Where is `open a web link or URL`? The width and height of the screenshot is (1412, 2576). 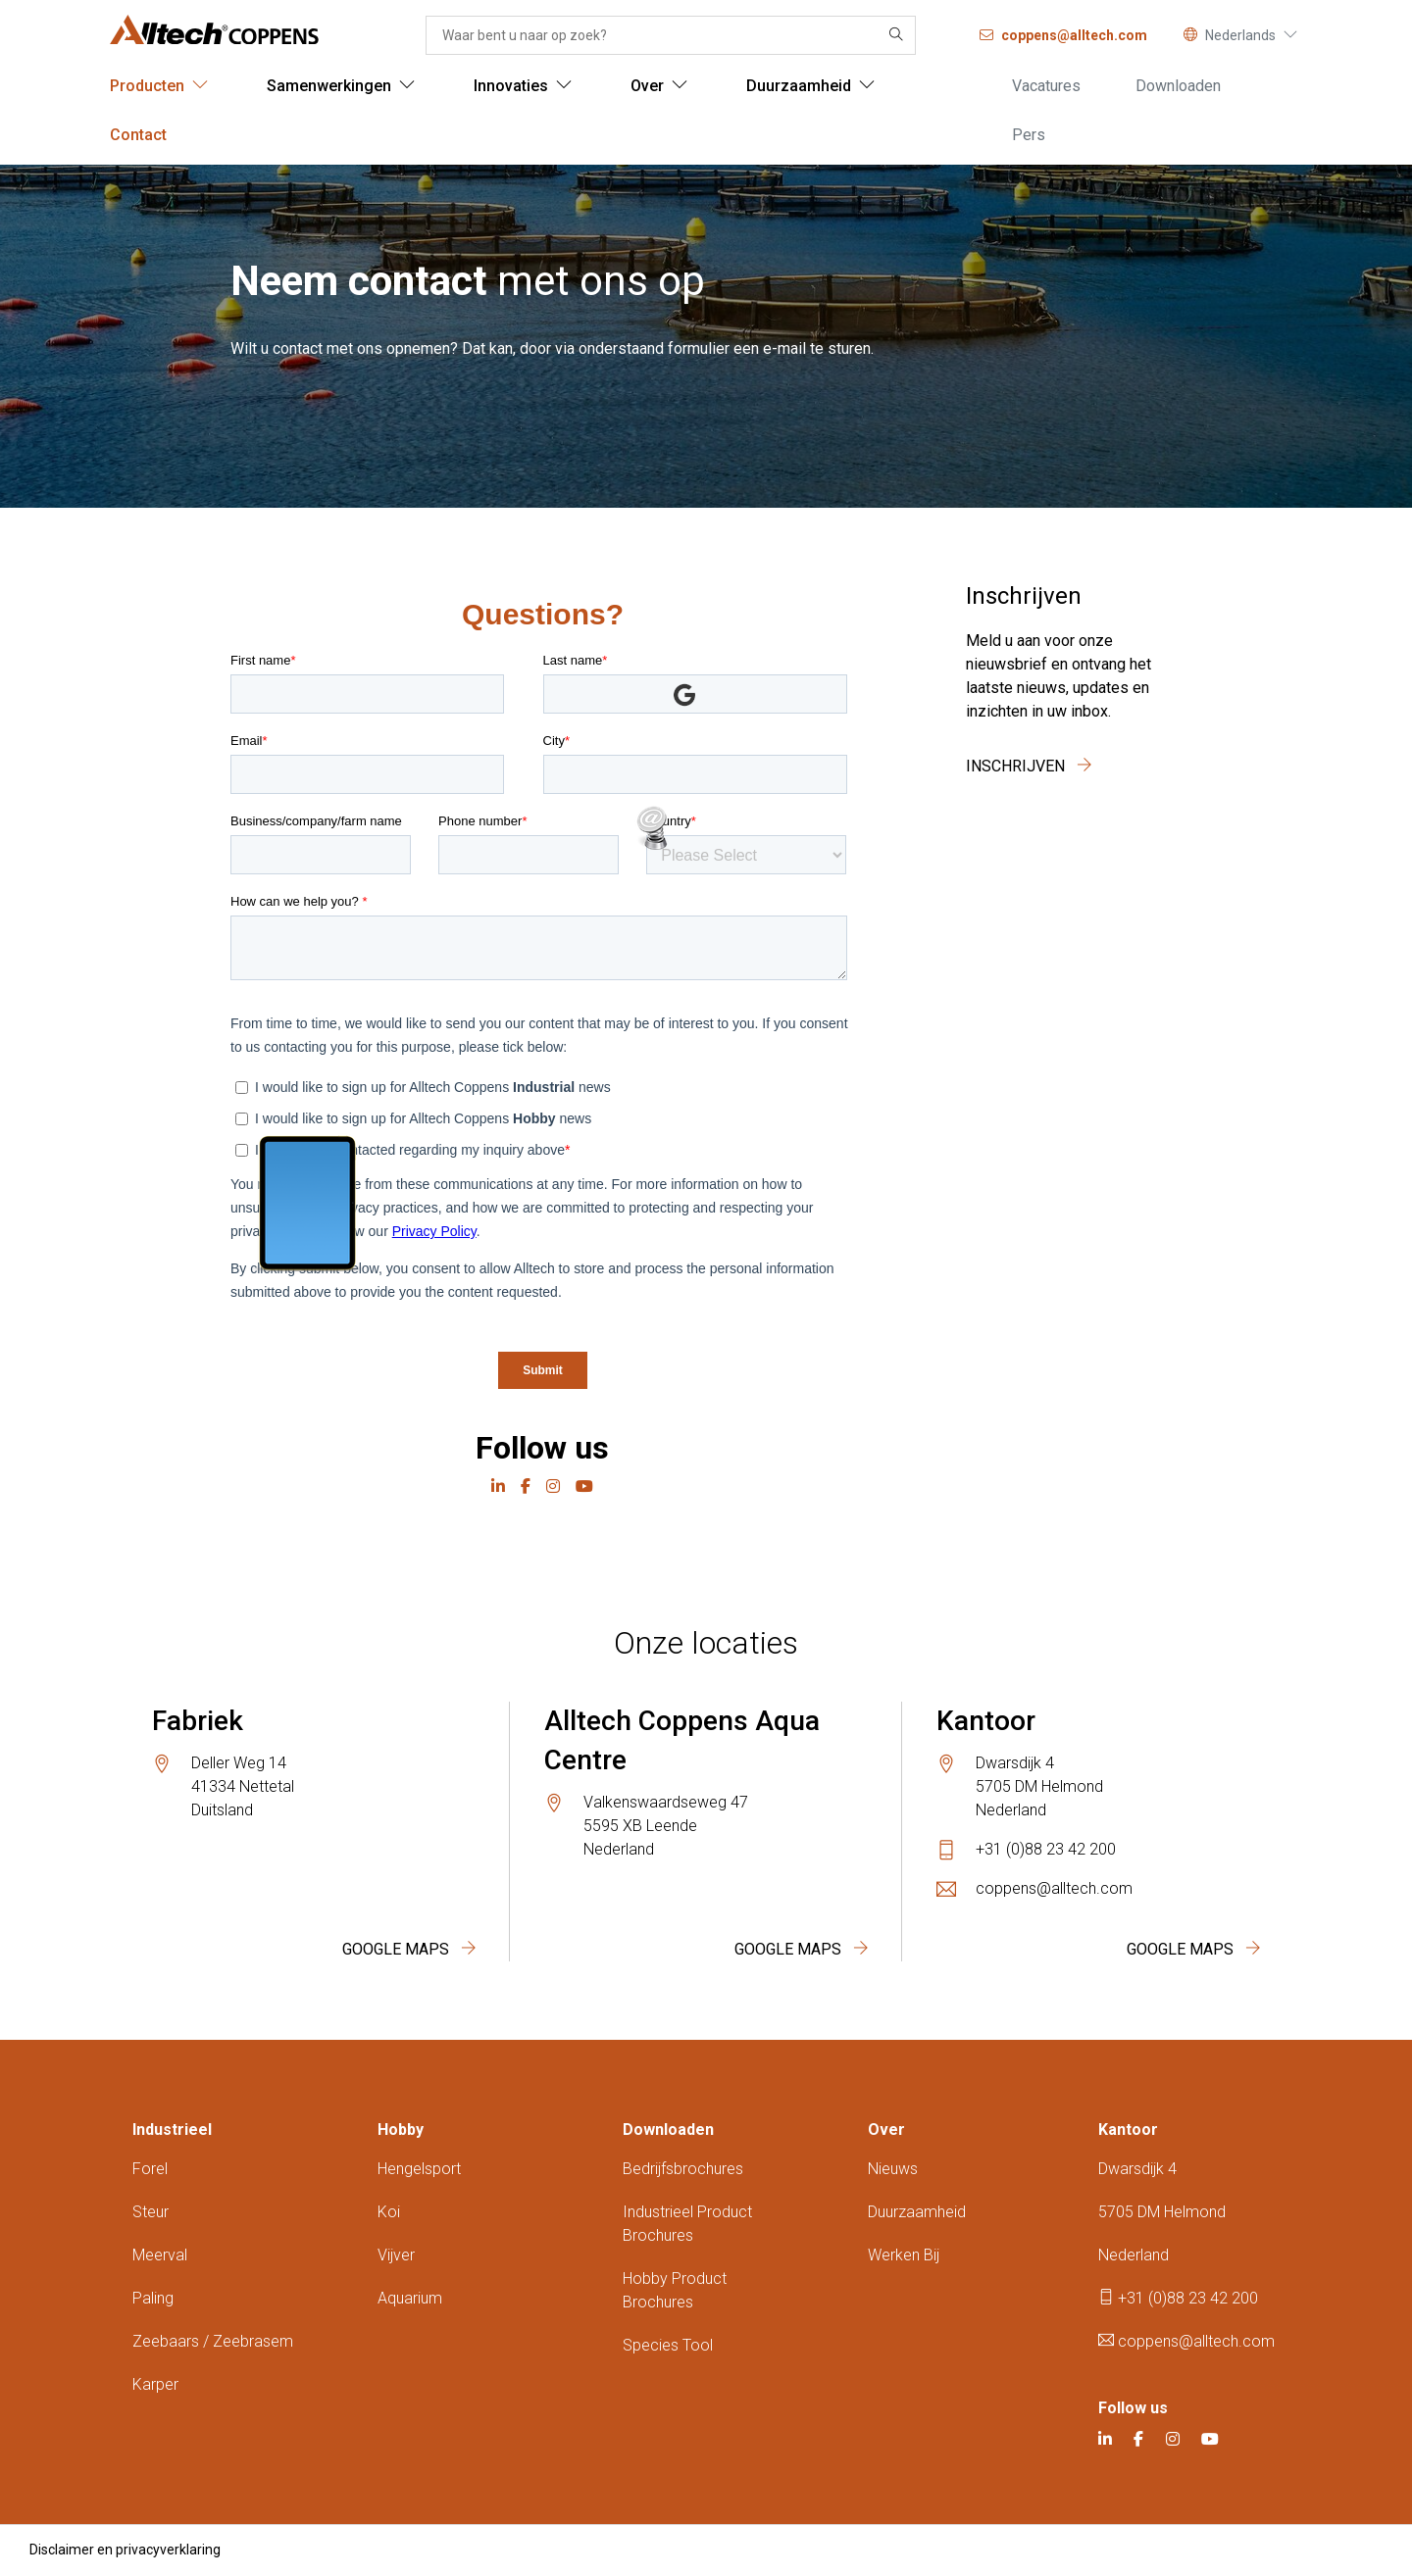 open a web link or URL is located at coordinates (654, 828).